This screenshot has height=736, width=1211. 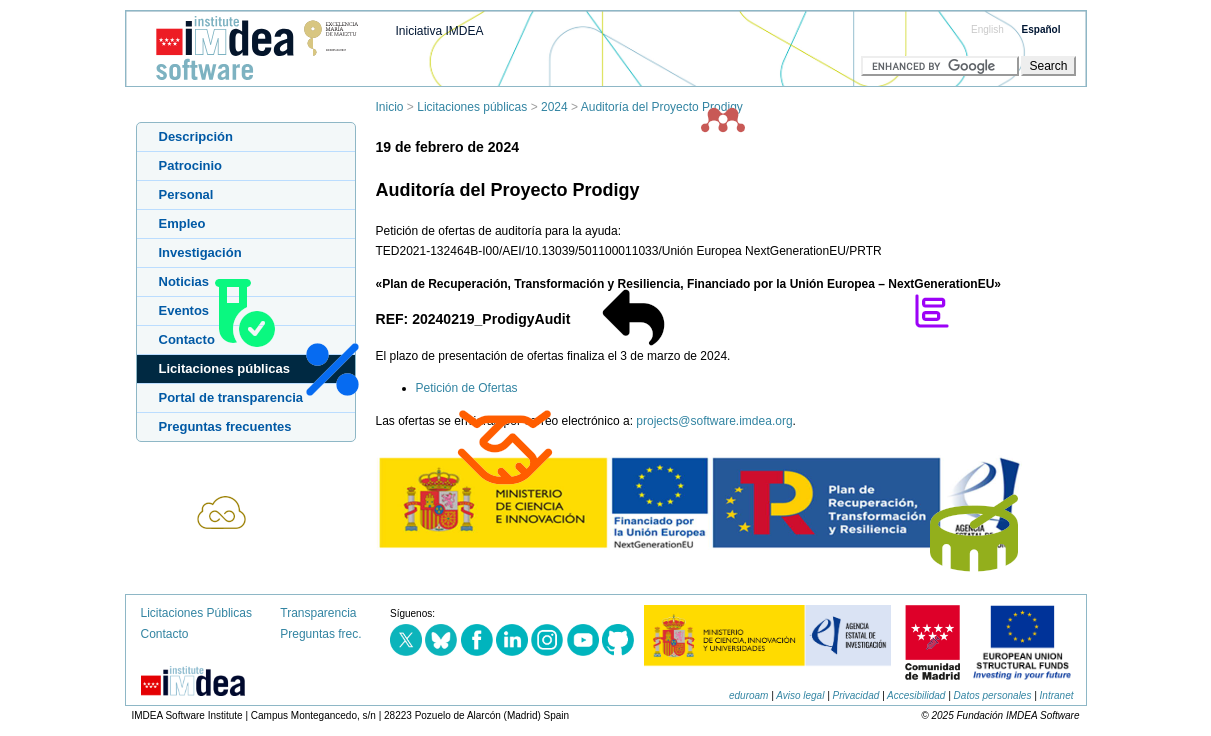 What do you see at coordinates (933, 643) in the screenshot?
I see `access vaccination or medical records` at bounding box center [933, 643].